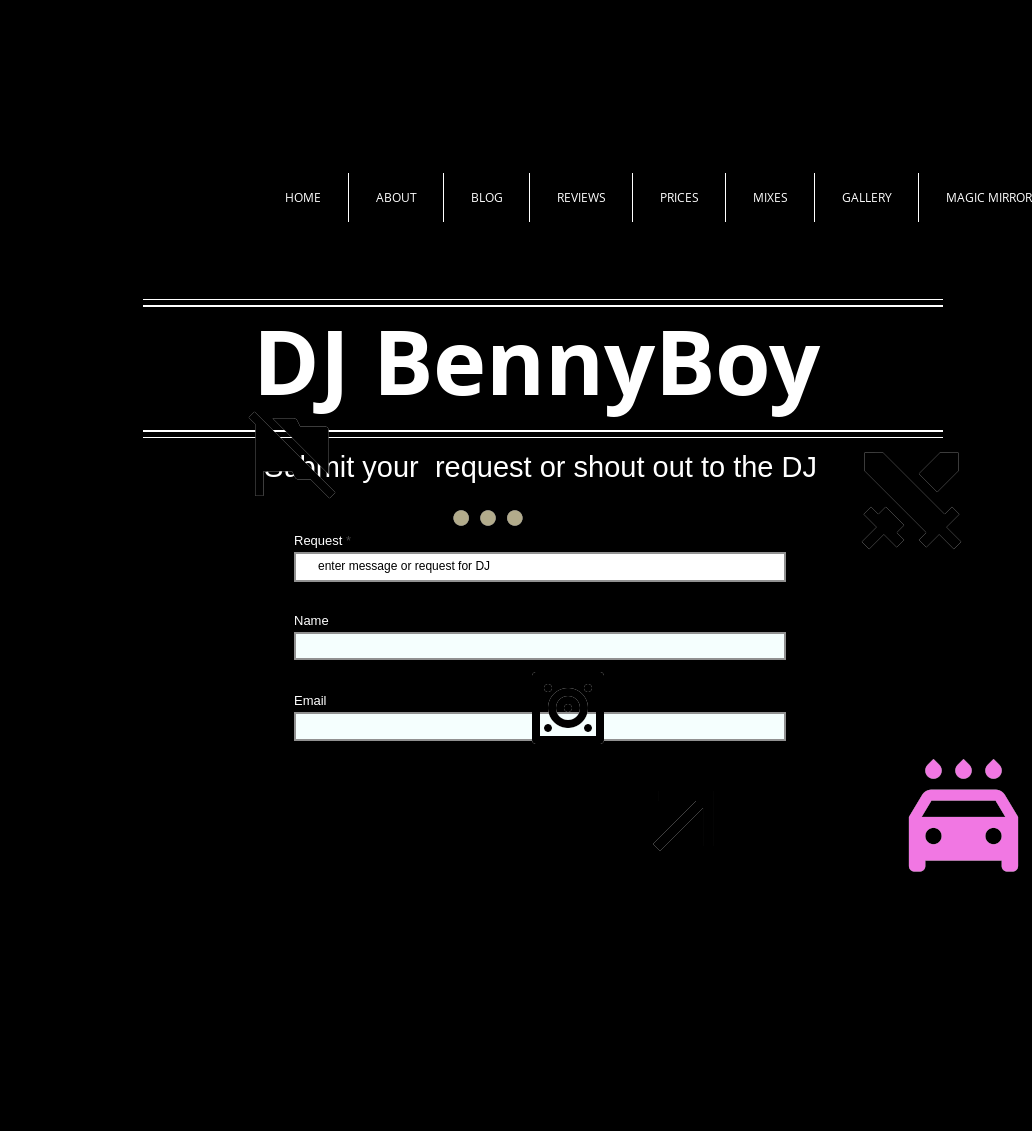 This screenshot has height=1131, width=1032. I want to click on open link in new tab or window, so click(683, 821).